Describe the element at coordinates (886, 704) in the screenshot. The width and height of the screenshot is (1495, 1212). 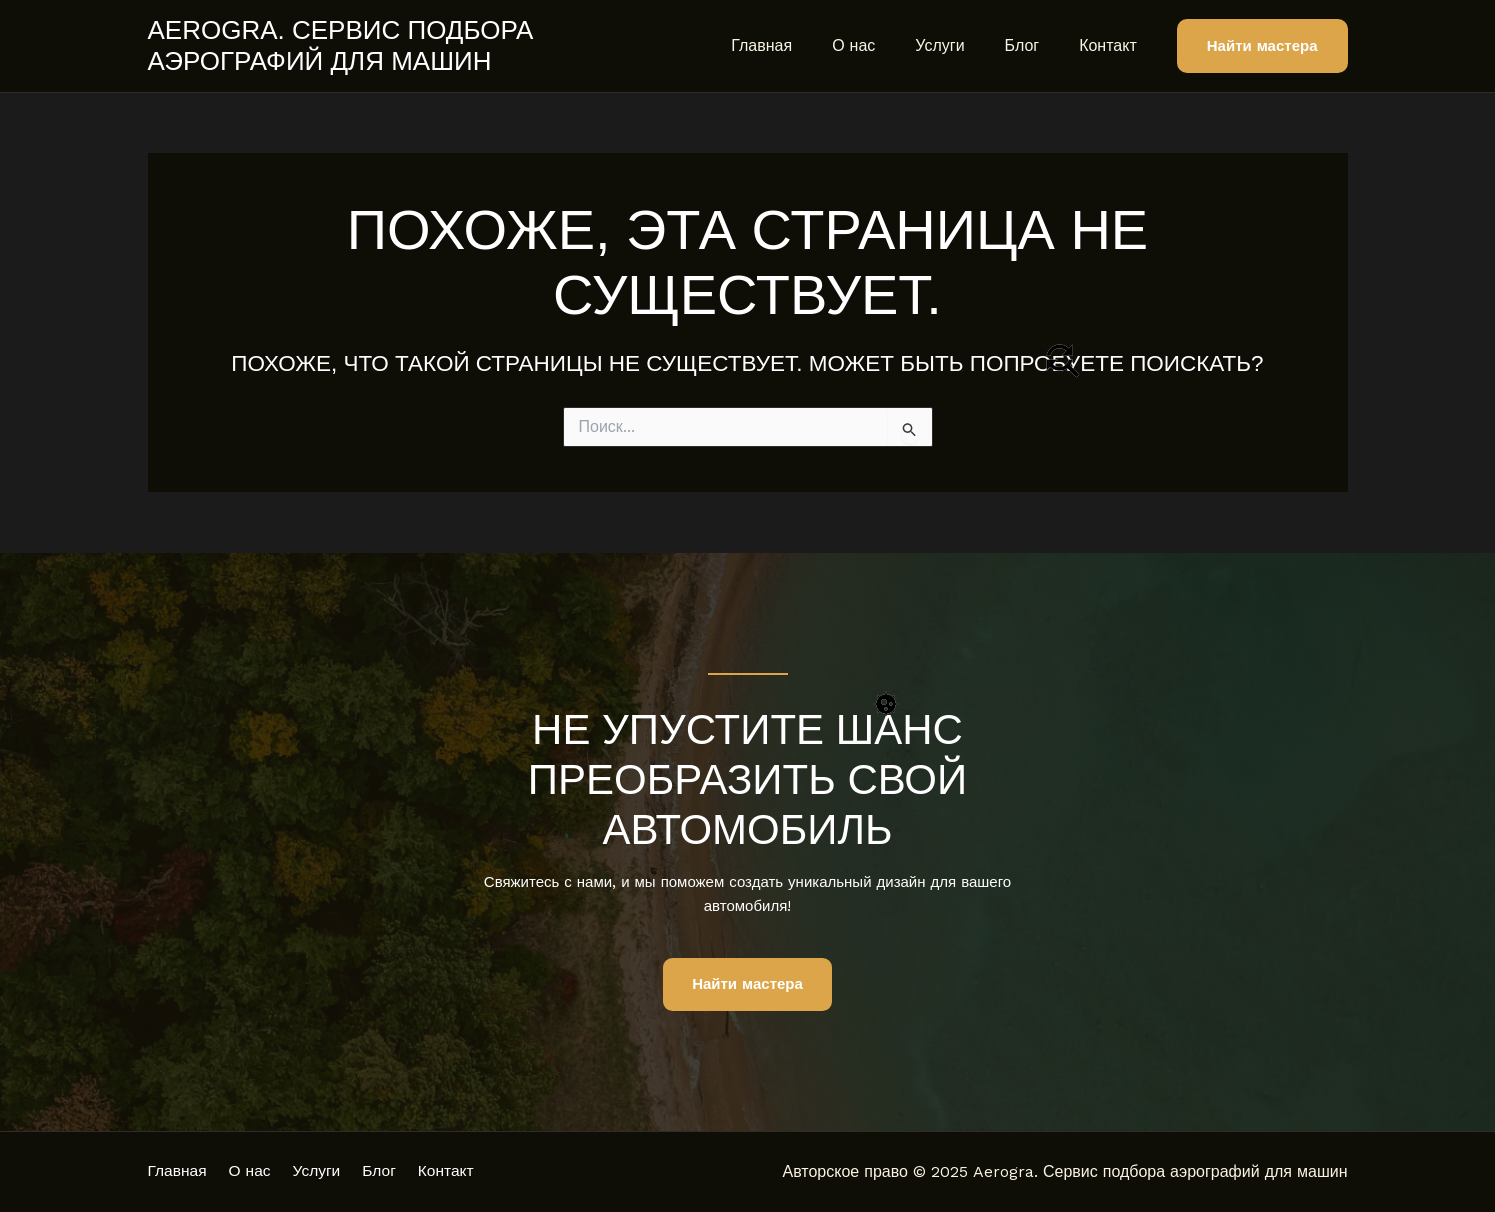
I see `indicates virus or malware detected` at that location.